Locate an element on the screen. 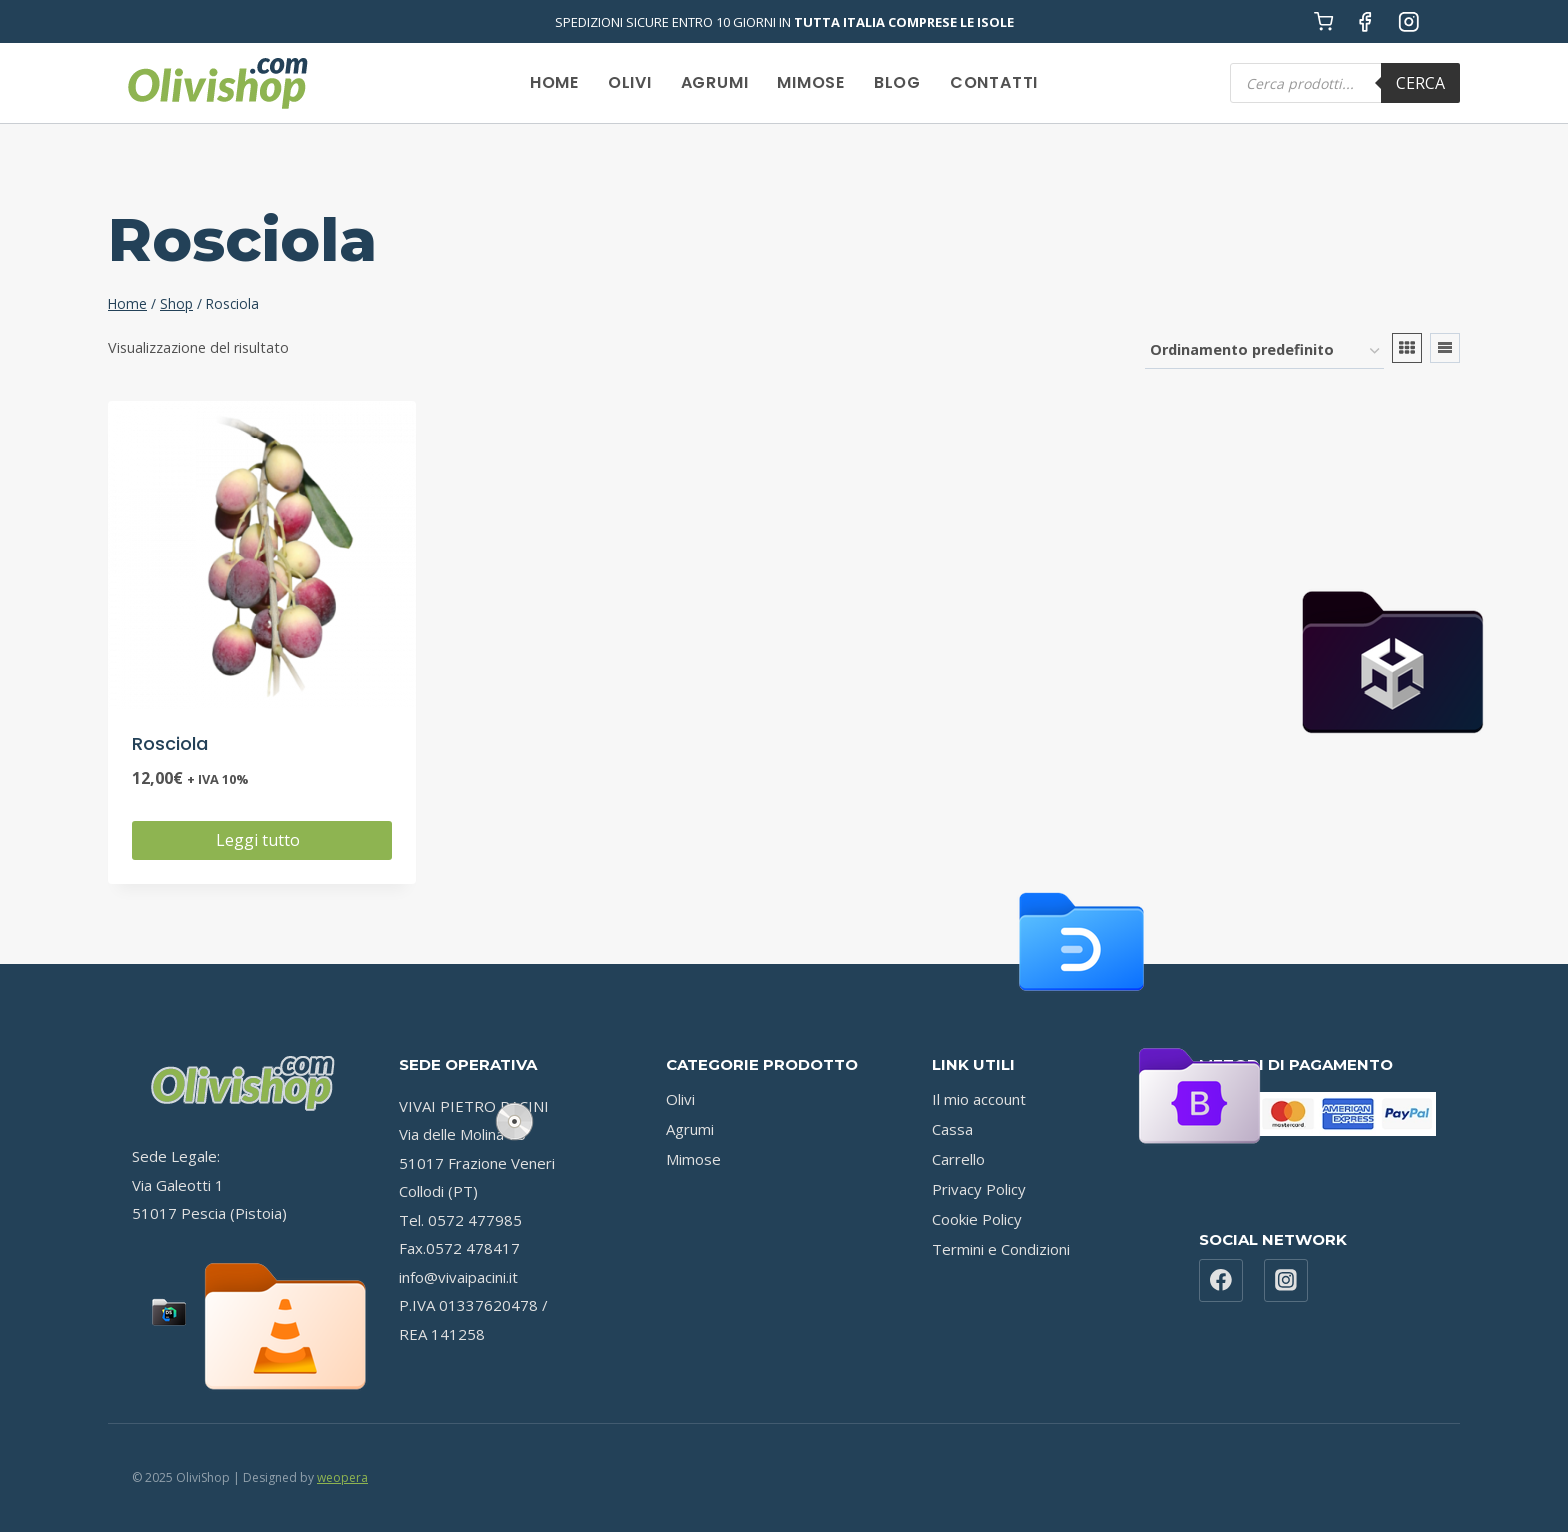 Image resolution: width=1568 pixels, height=1532 pixels. indicates a CD-ROM drive or optical disc device is located at coordinates (514, 1121).